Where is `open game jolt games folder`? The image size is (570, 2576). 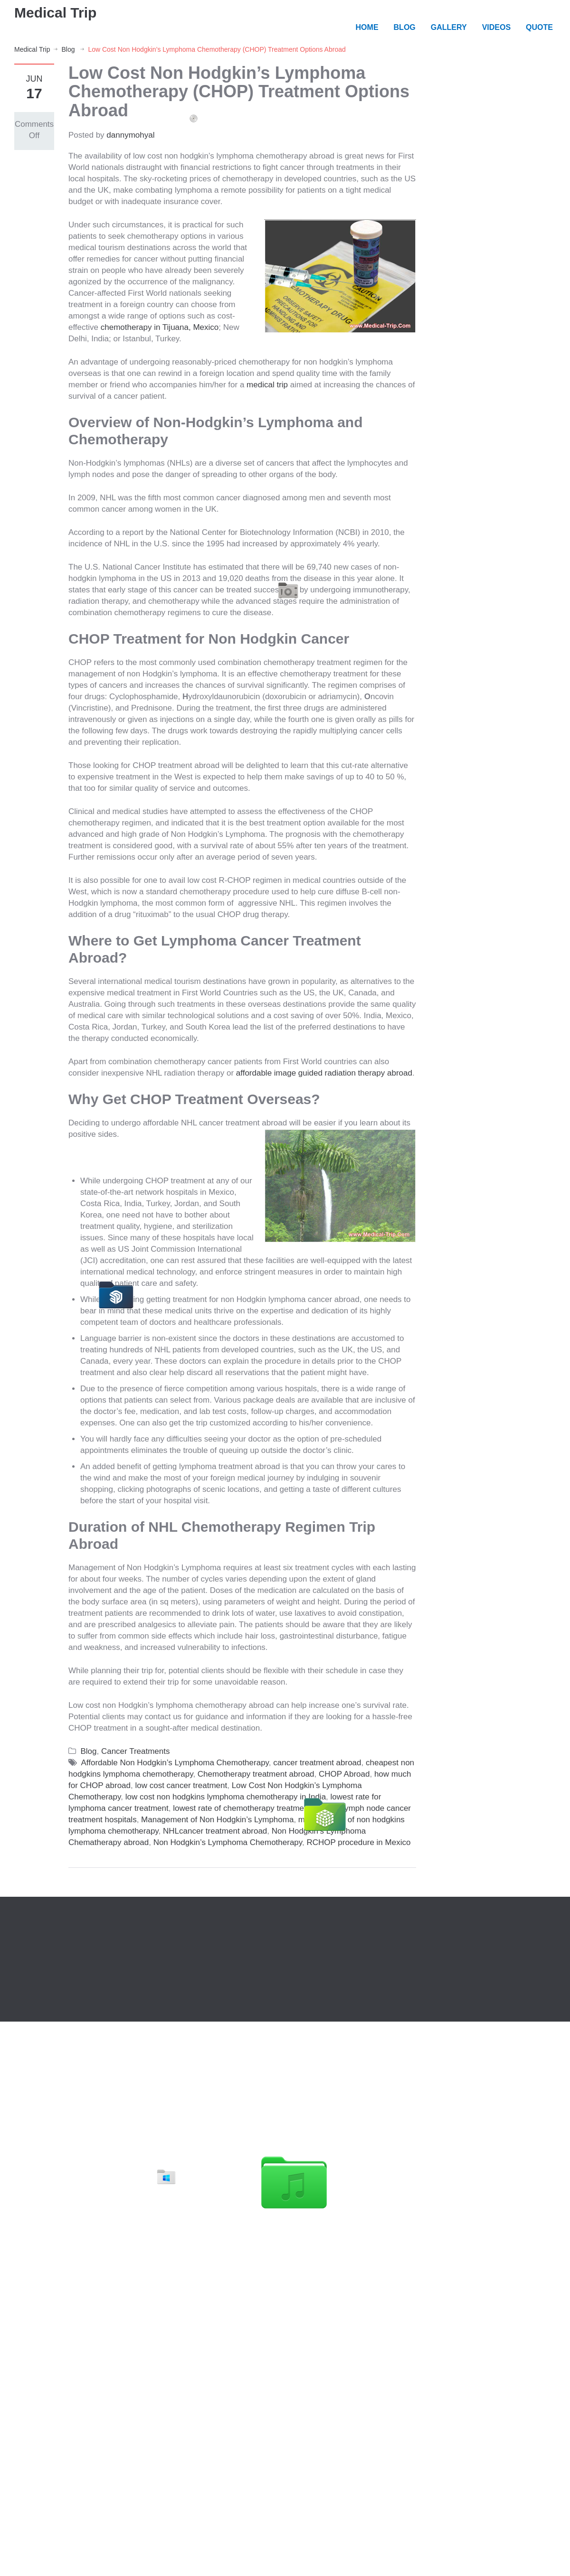 open game jolt games folder is located at coordinates (325, 1816).